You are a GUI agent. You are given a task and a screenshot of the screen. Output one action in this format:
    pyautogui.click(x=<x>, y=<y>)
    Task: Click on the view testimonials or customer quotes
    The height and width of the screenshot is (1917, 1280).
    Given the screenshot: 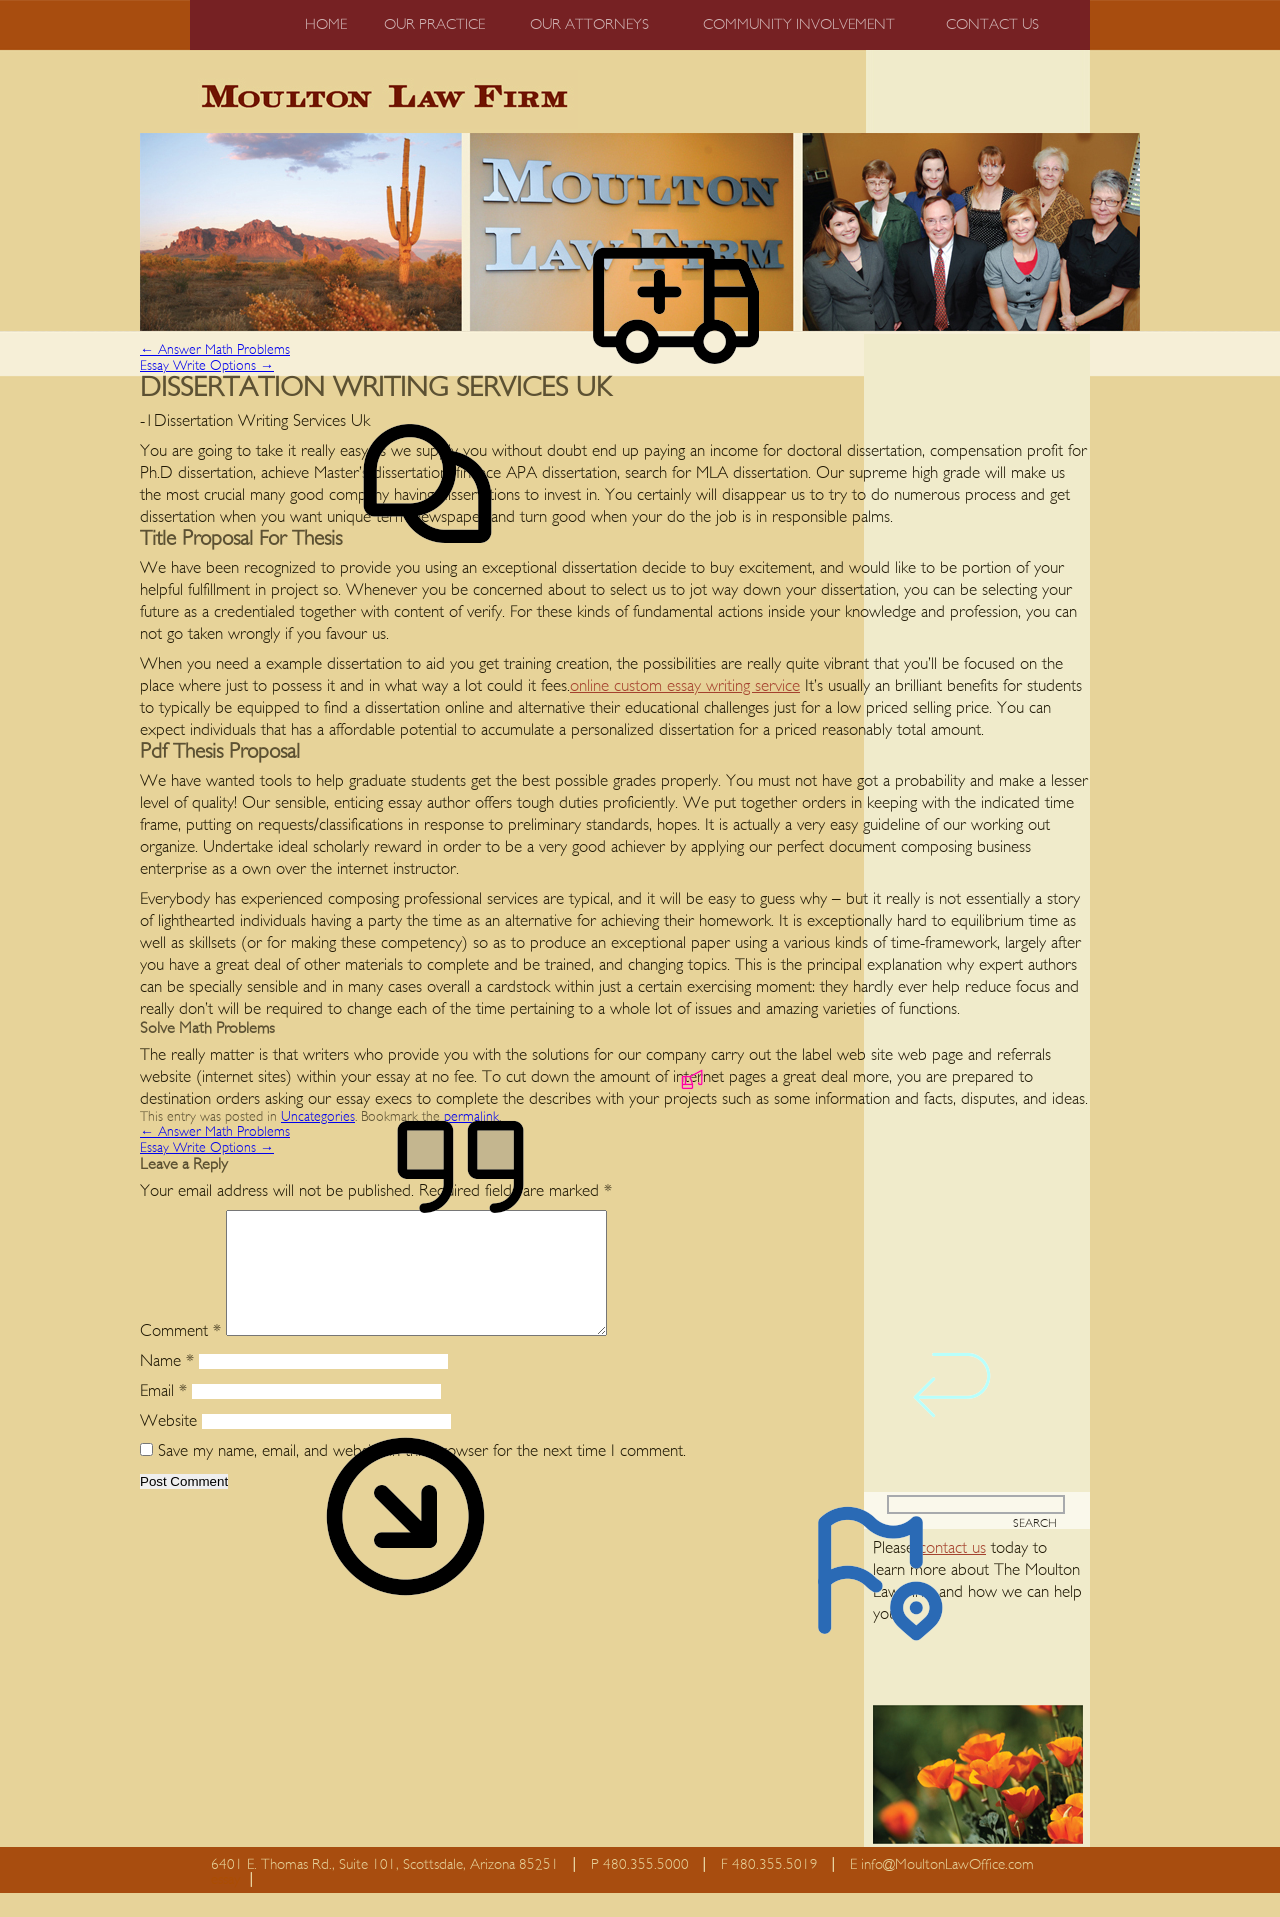 What is the action you would take?
    pyautogui.click(x=460, y=1164)
    